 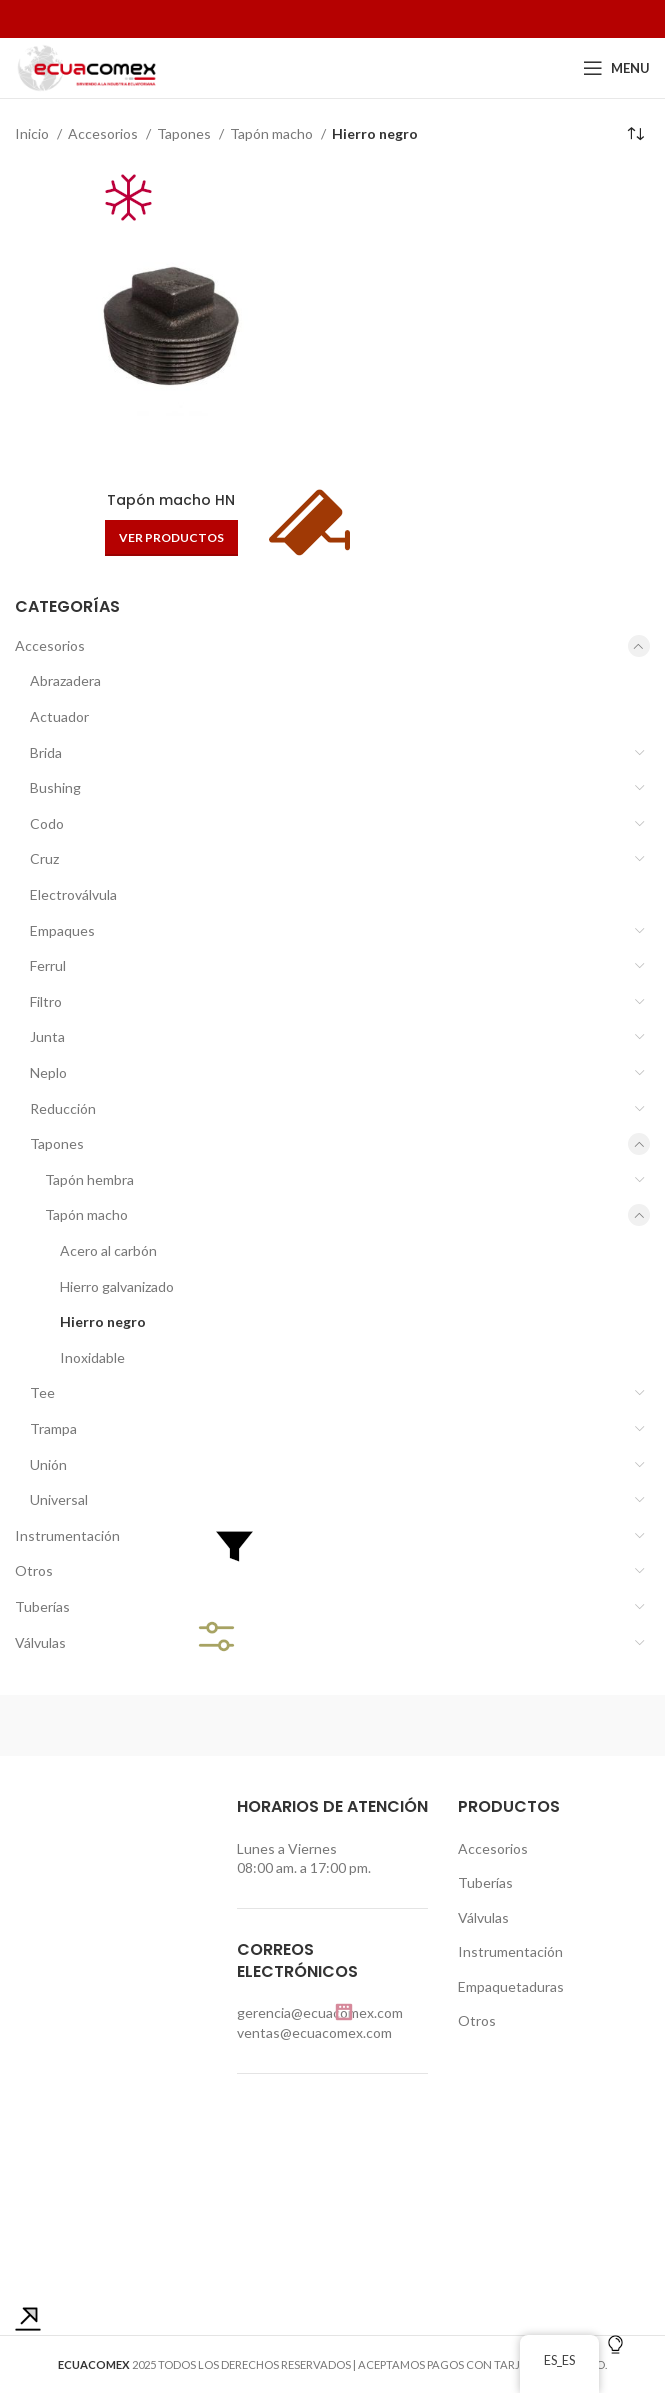 I want to click on access oven or cooking controls, so click(x=344, y=2012).